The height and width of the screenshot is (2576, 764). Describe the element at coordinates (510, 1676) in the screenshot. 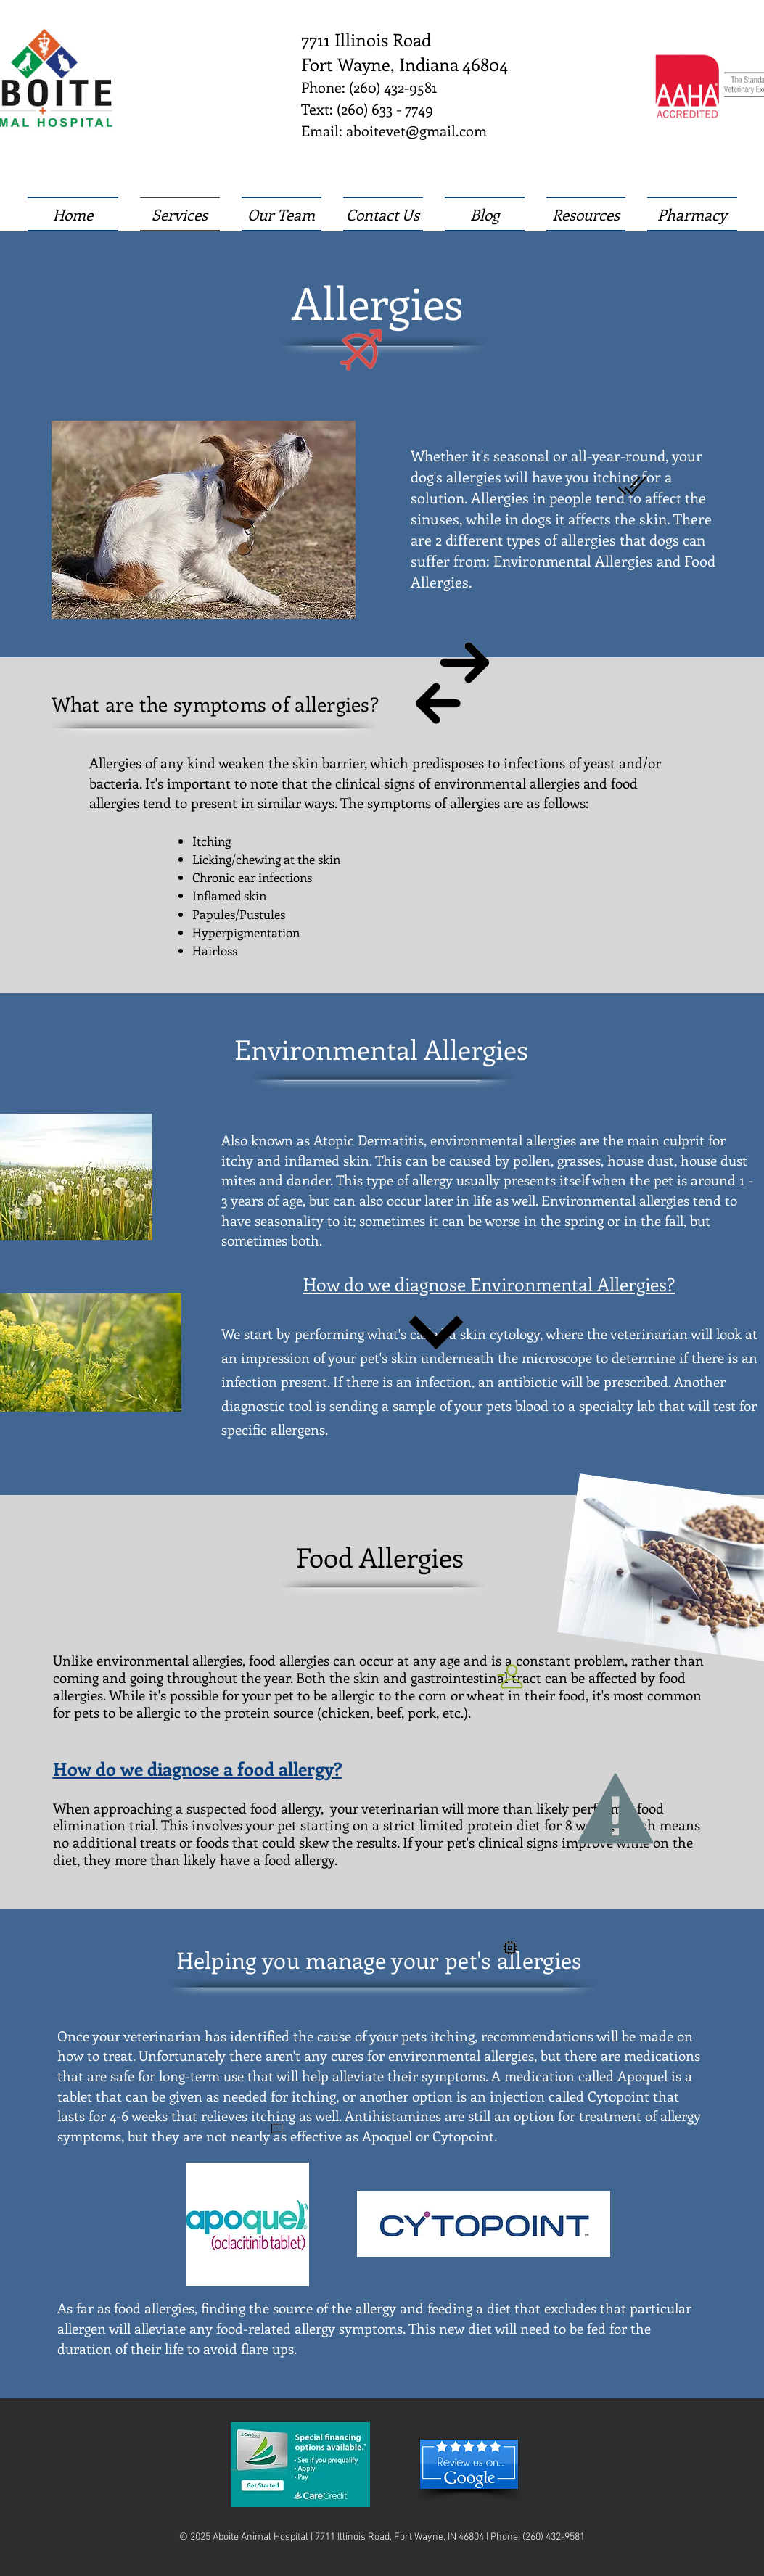

I see `remove a contact or friend` at that location.